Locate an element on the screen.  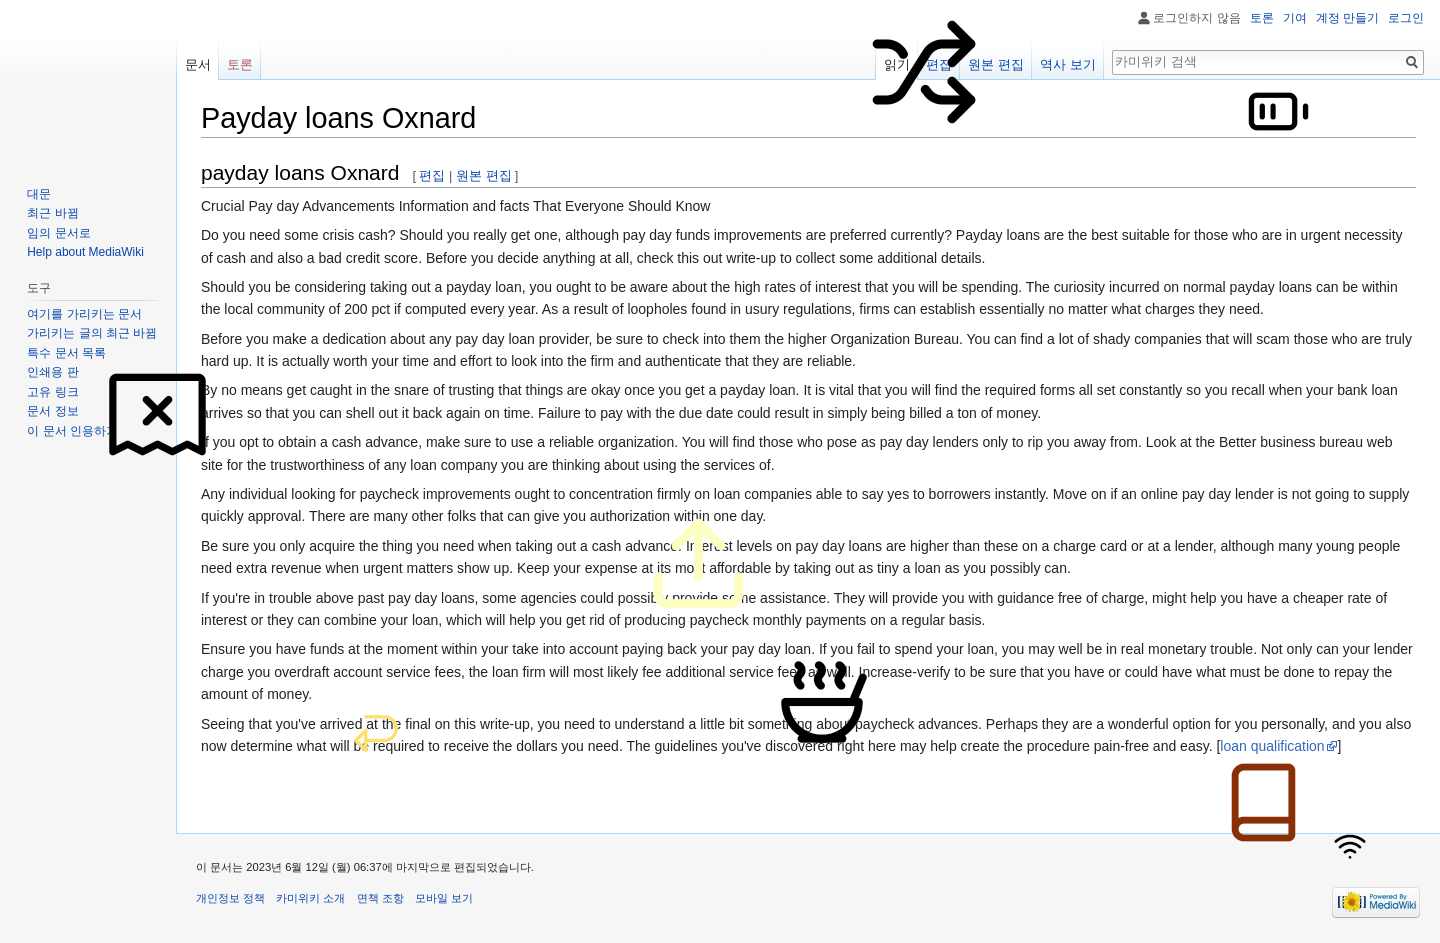
undo last action is located at coordinates (376, 732).